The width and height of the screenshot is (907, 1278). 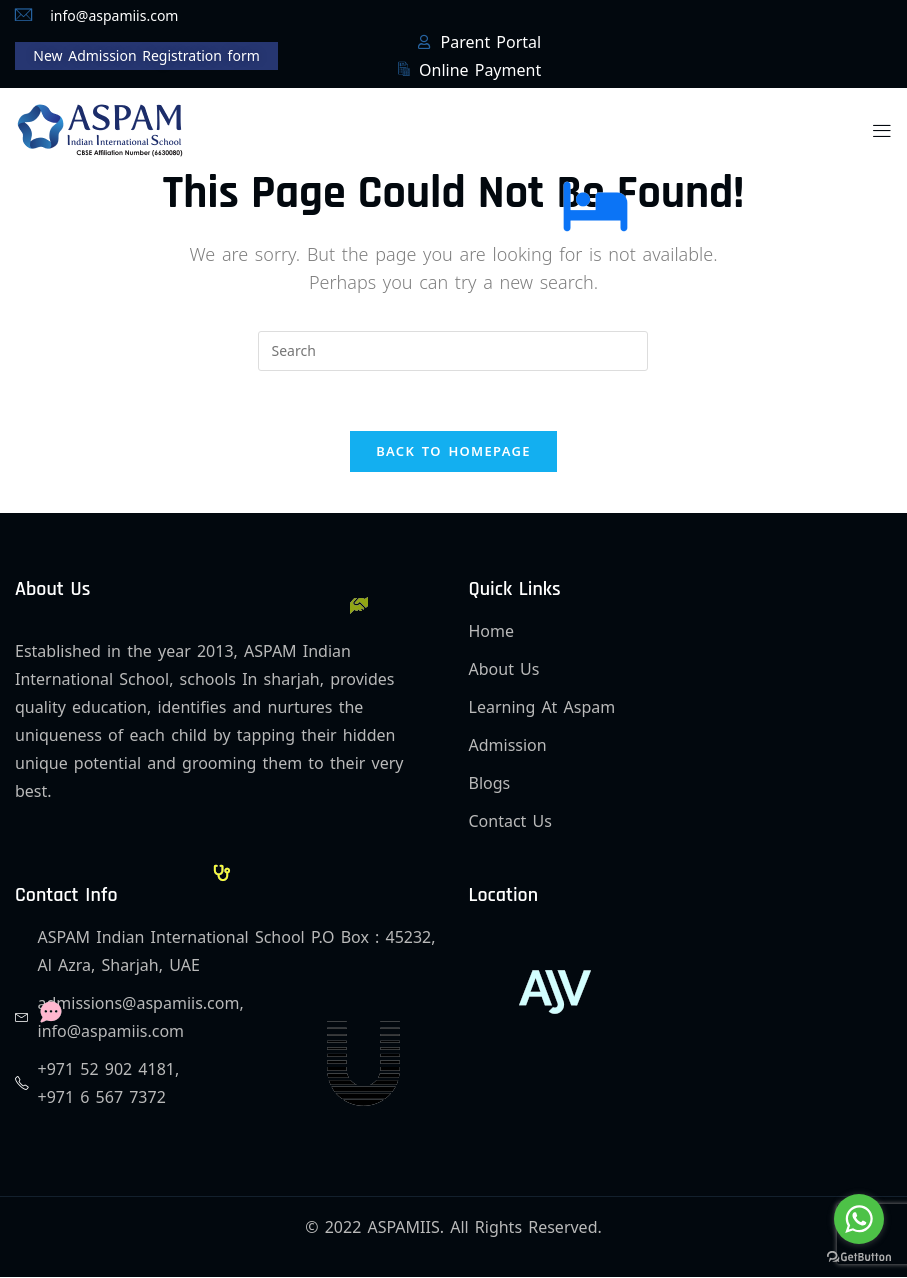 What do you see at coordinates (555, 992) in the screenshot?
I see `ajv json schema validator logo` at bounding box center [555, 992].